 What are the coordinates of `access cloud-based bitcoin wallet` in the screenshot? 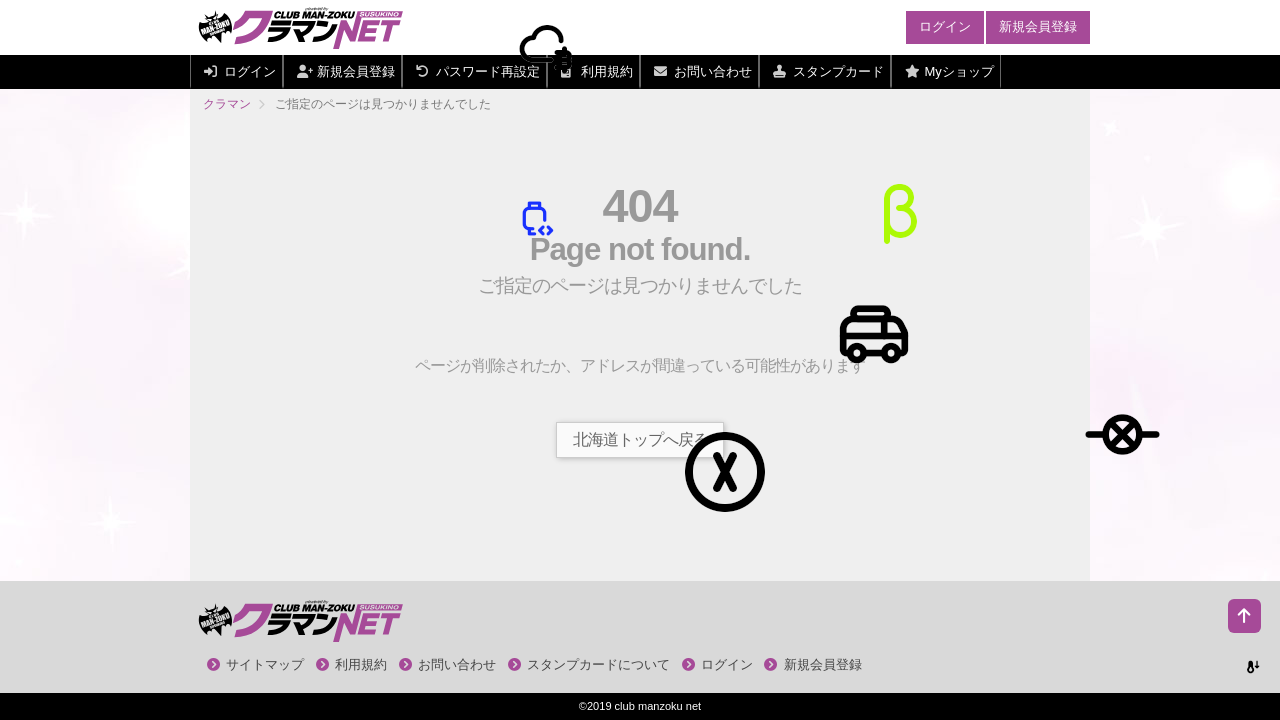 It's located at (547, 45).